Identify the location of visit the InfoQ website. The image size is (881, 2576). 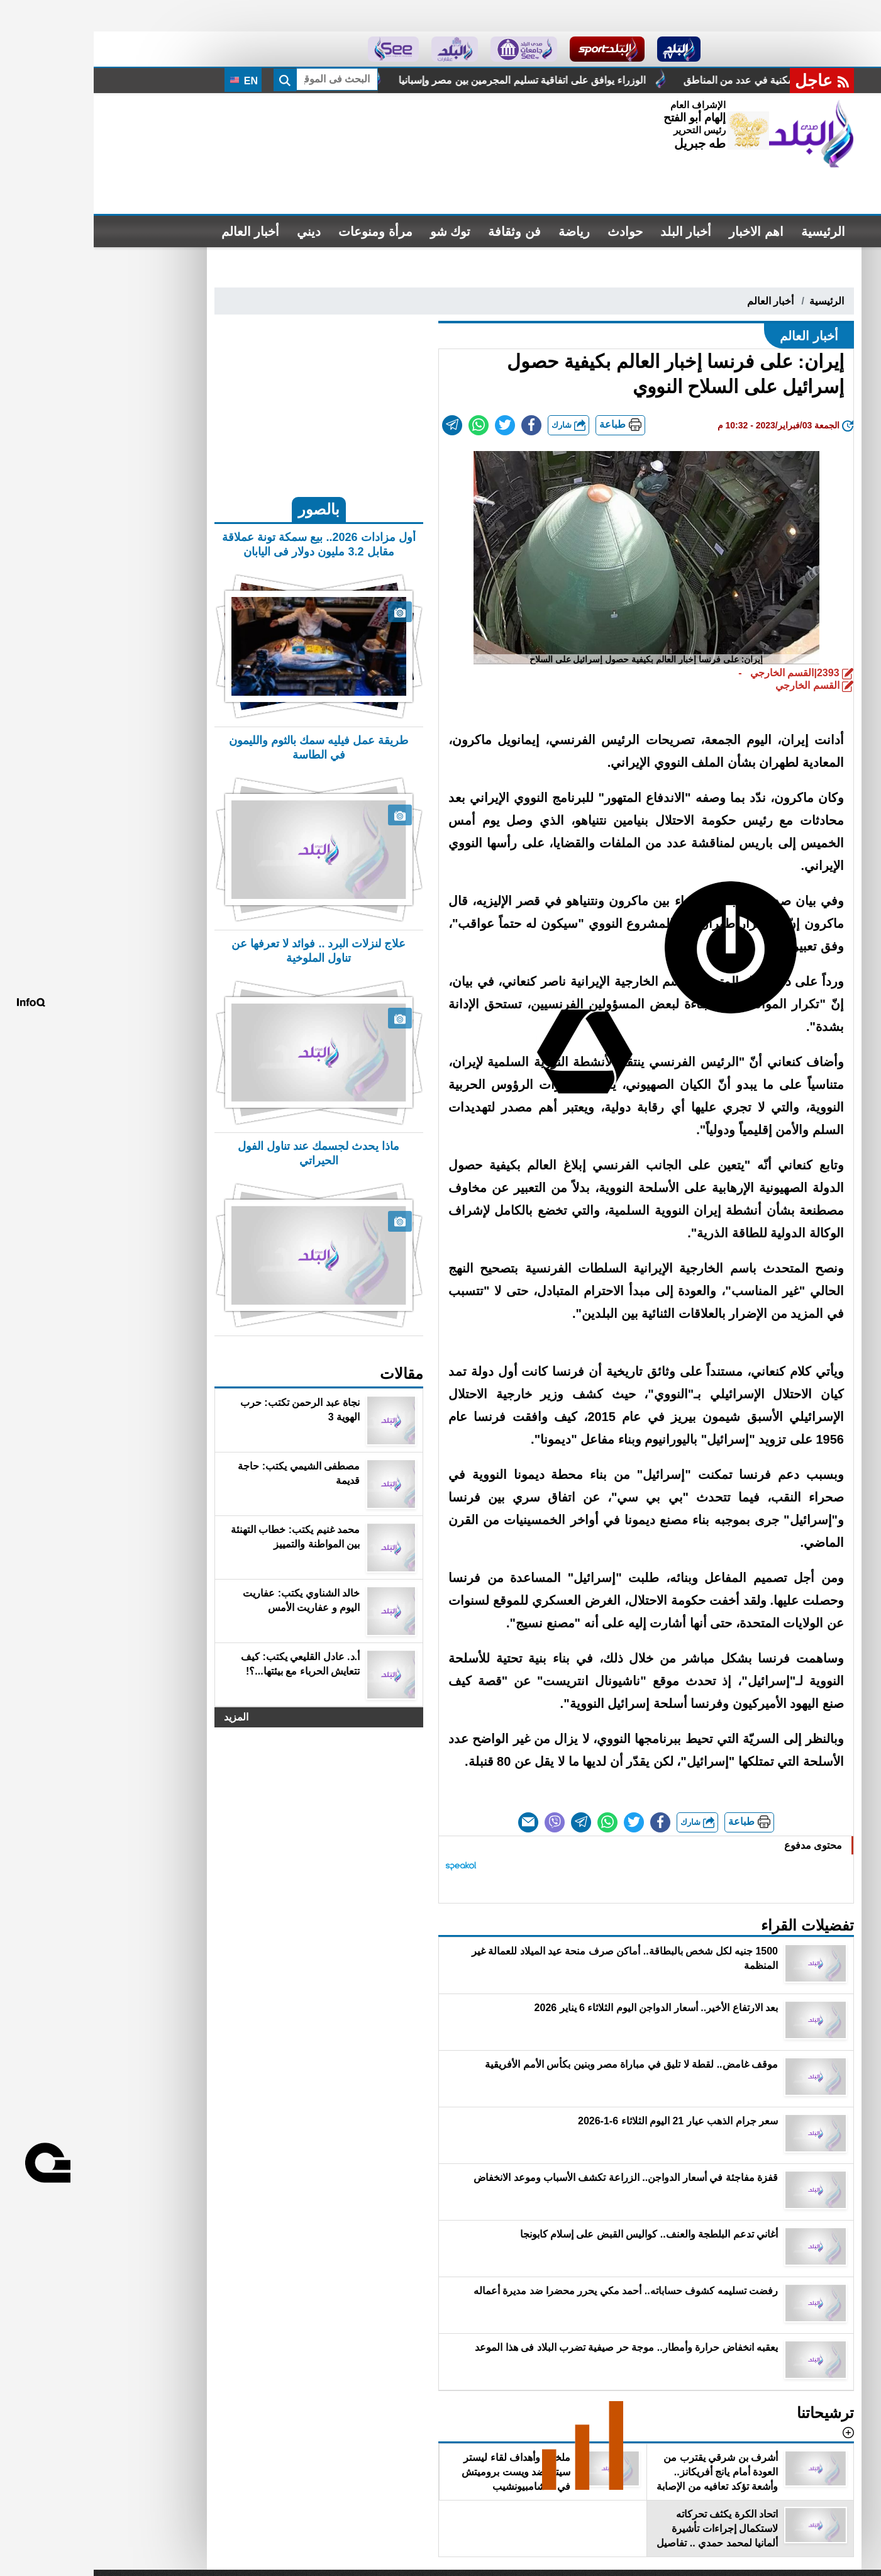
(31, 1002).